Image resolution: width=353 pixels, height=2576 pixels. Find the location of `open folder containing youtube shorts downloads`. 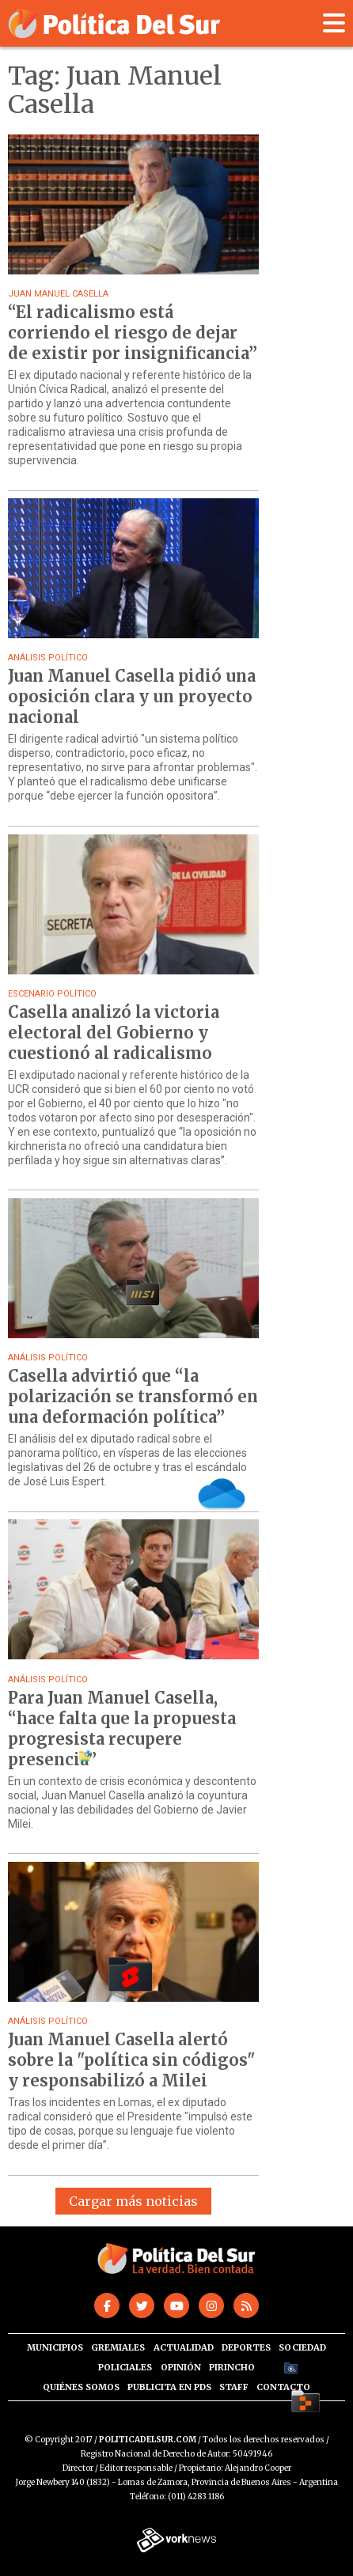

open folder containing youtube shorts downloads is located at coordinates (130, 1975).